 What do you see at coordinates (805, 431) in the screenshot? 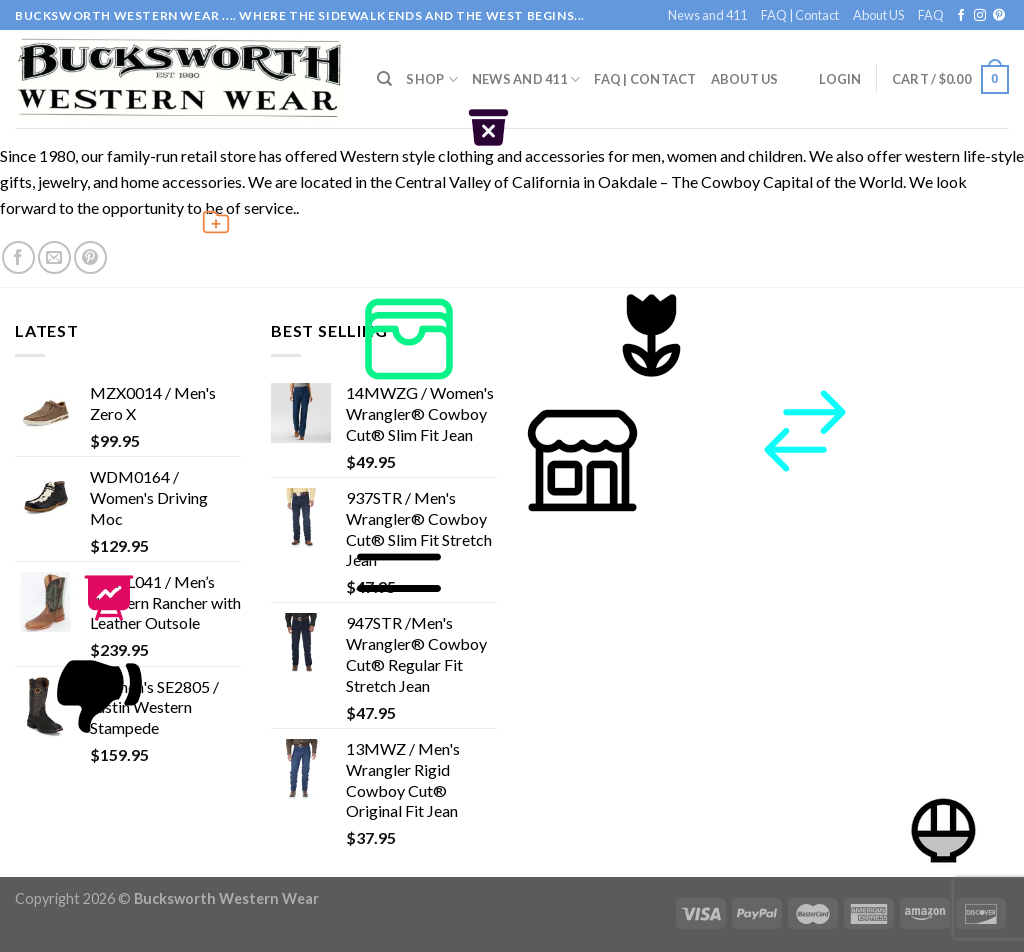
I see `swap or exchange items` at bounding box center [805, 431].